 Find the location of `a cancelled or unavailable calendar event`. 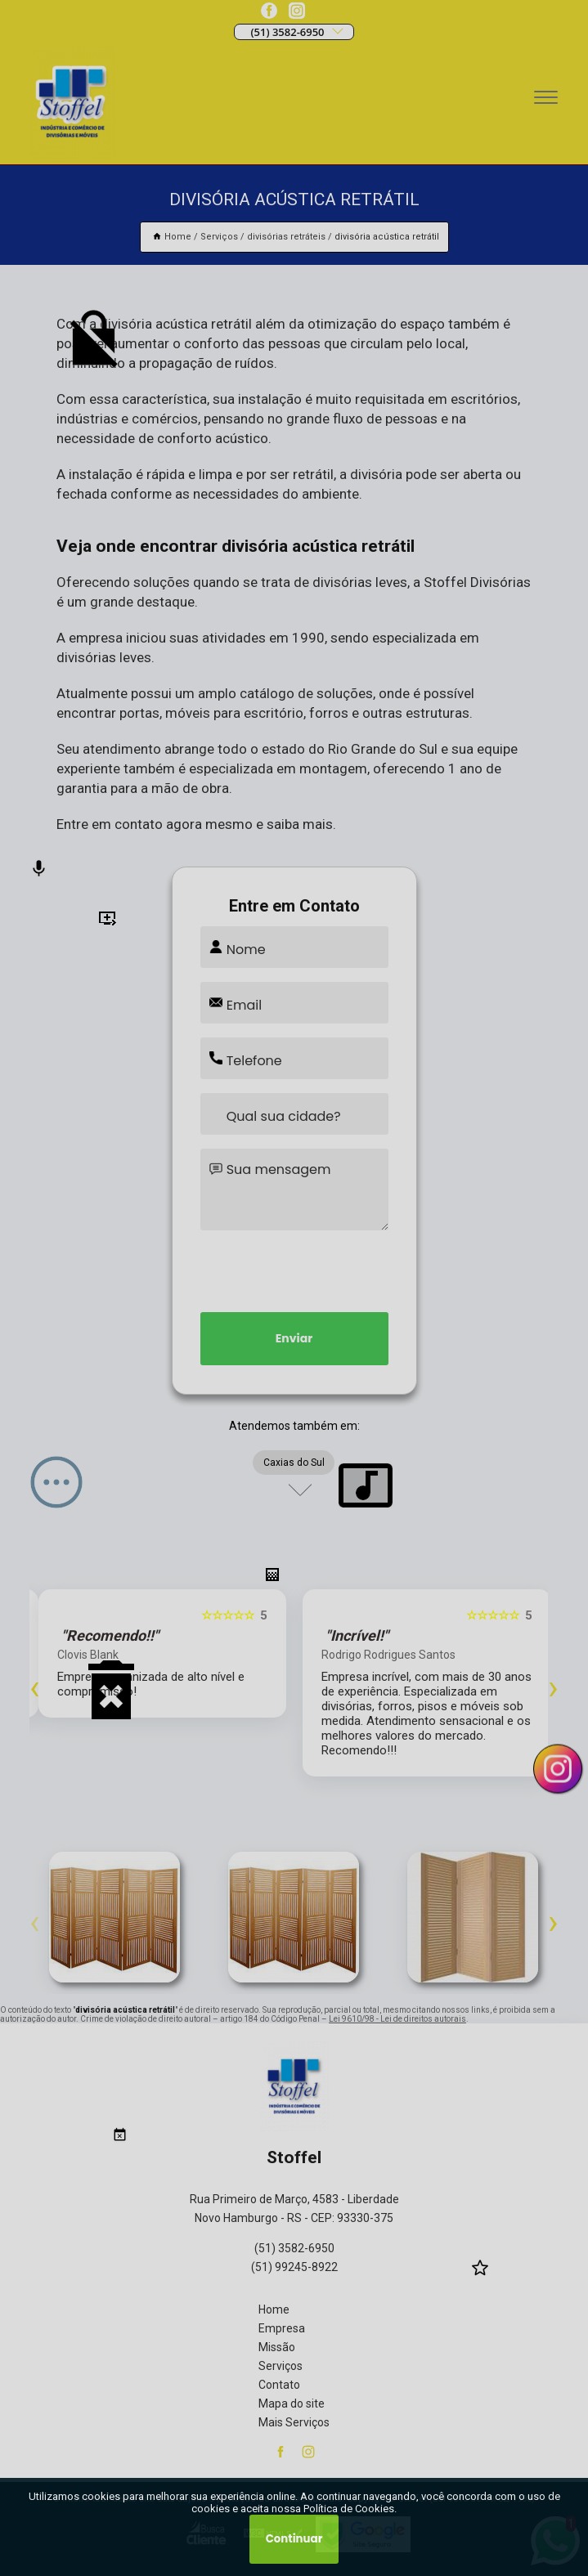

a cancelled or unavailable calendar event is located at coordinates (119, 2135).